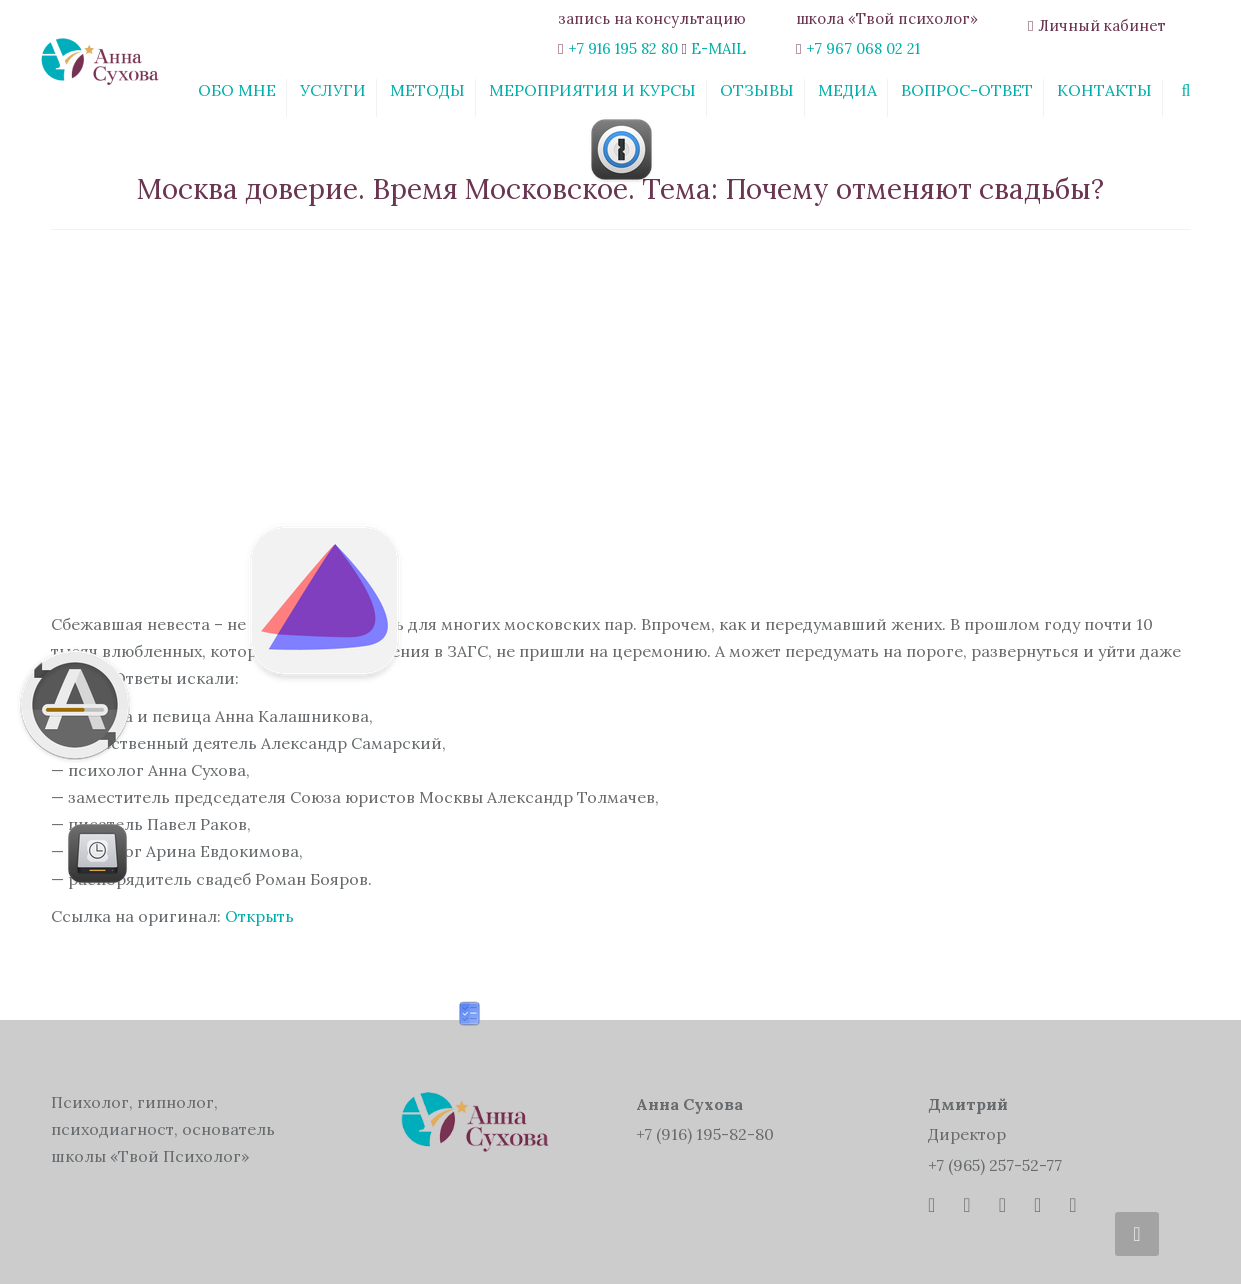 This screenshot has height=1284, width=1241. What do you see at coordinates (469, 1013) in the screenshot?
I see `open work tasks or to-do list` at bounding box center [469, 1013].